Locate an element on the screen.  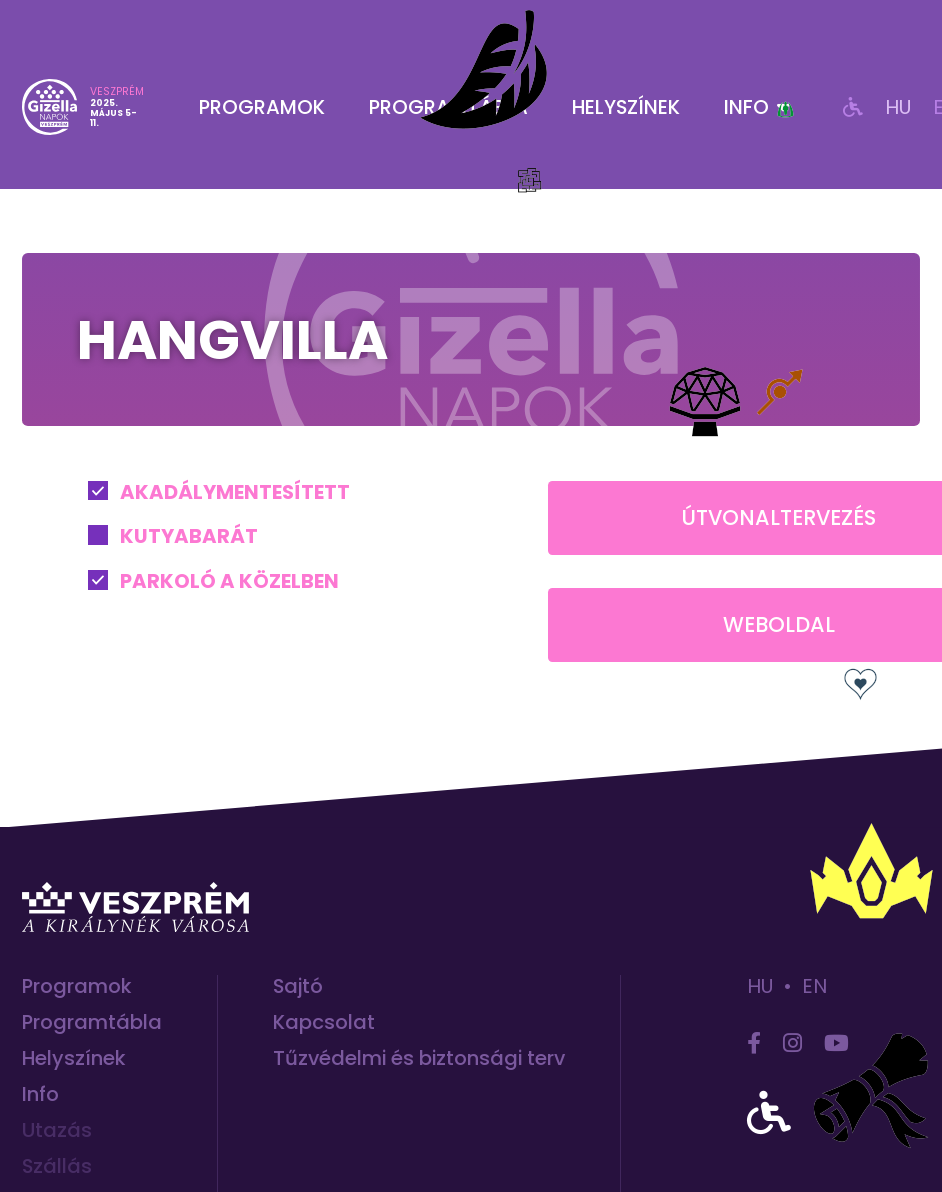
indicates autumn or seasonal theme is located at coordinates (482, 72).